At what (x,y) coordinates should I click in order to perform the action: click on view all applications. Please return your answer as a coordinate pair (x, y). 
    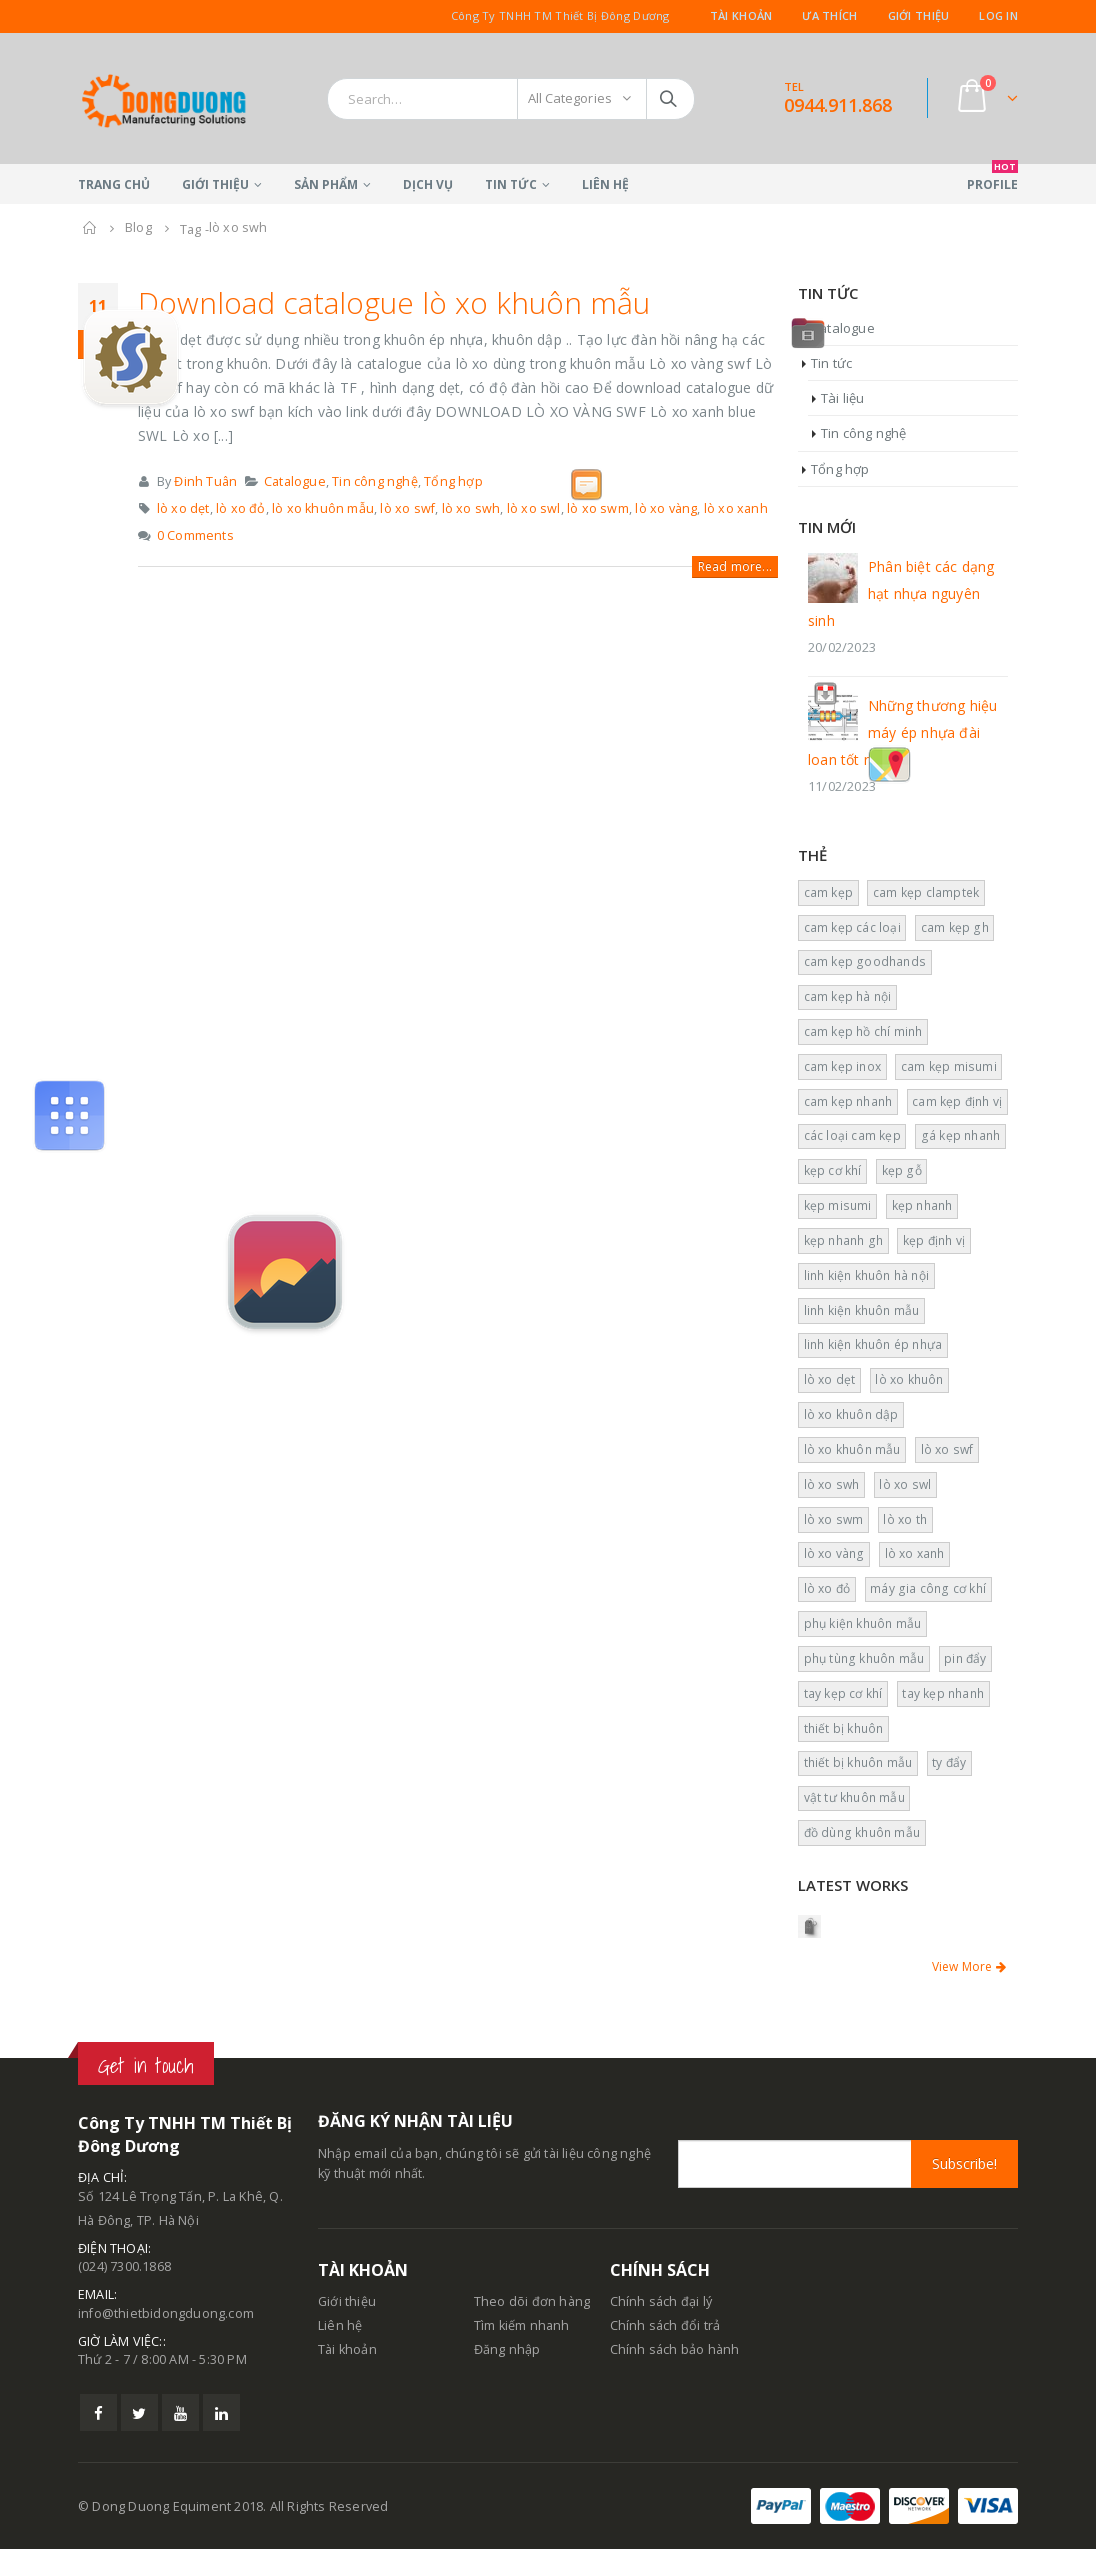
    Looking at the image, I should click on (69, 1115).